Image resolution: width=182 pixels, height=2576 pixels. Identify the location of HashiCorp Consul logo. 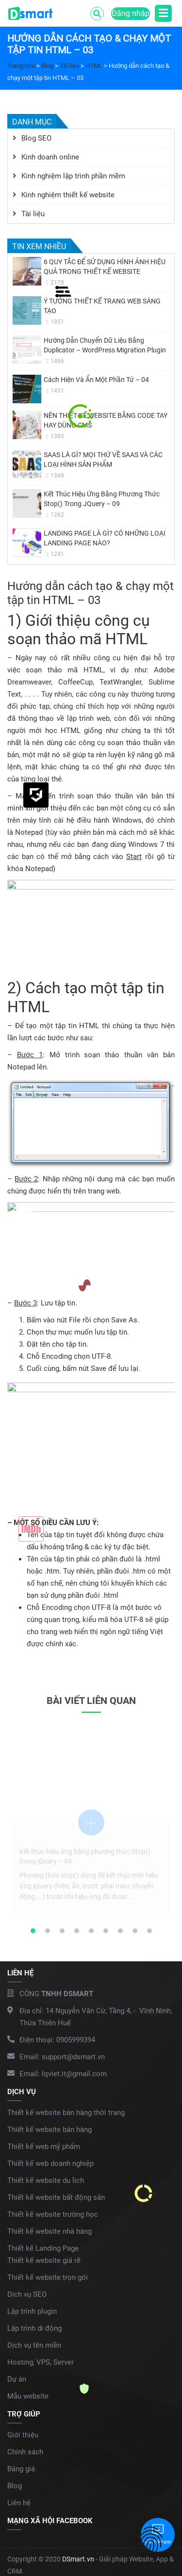
(81, 416).